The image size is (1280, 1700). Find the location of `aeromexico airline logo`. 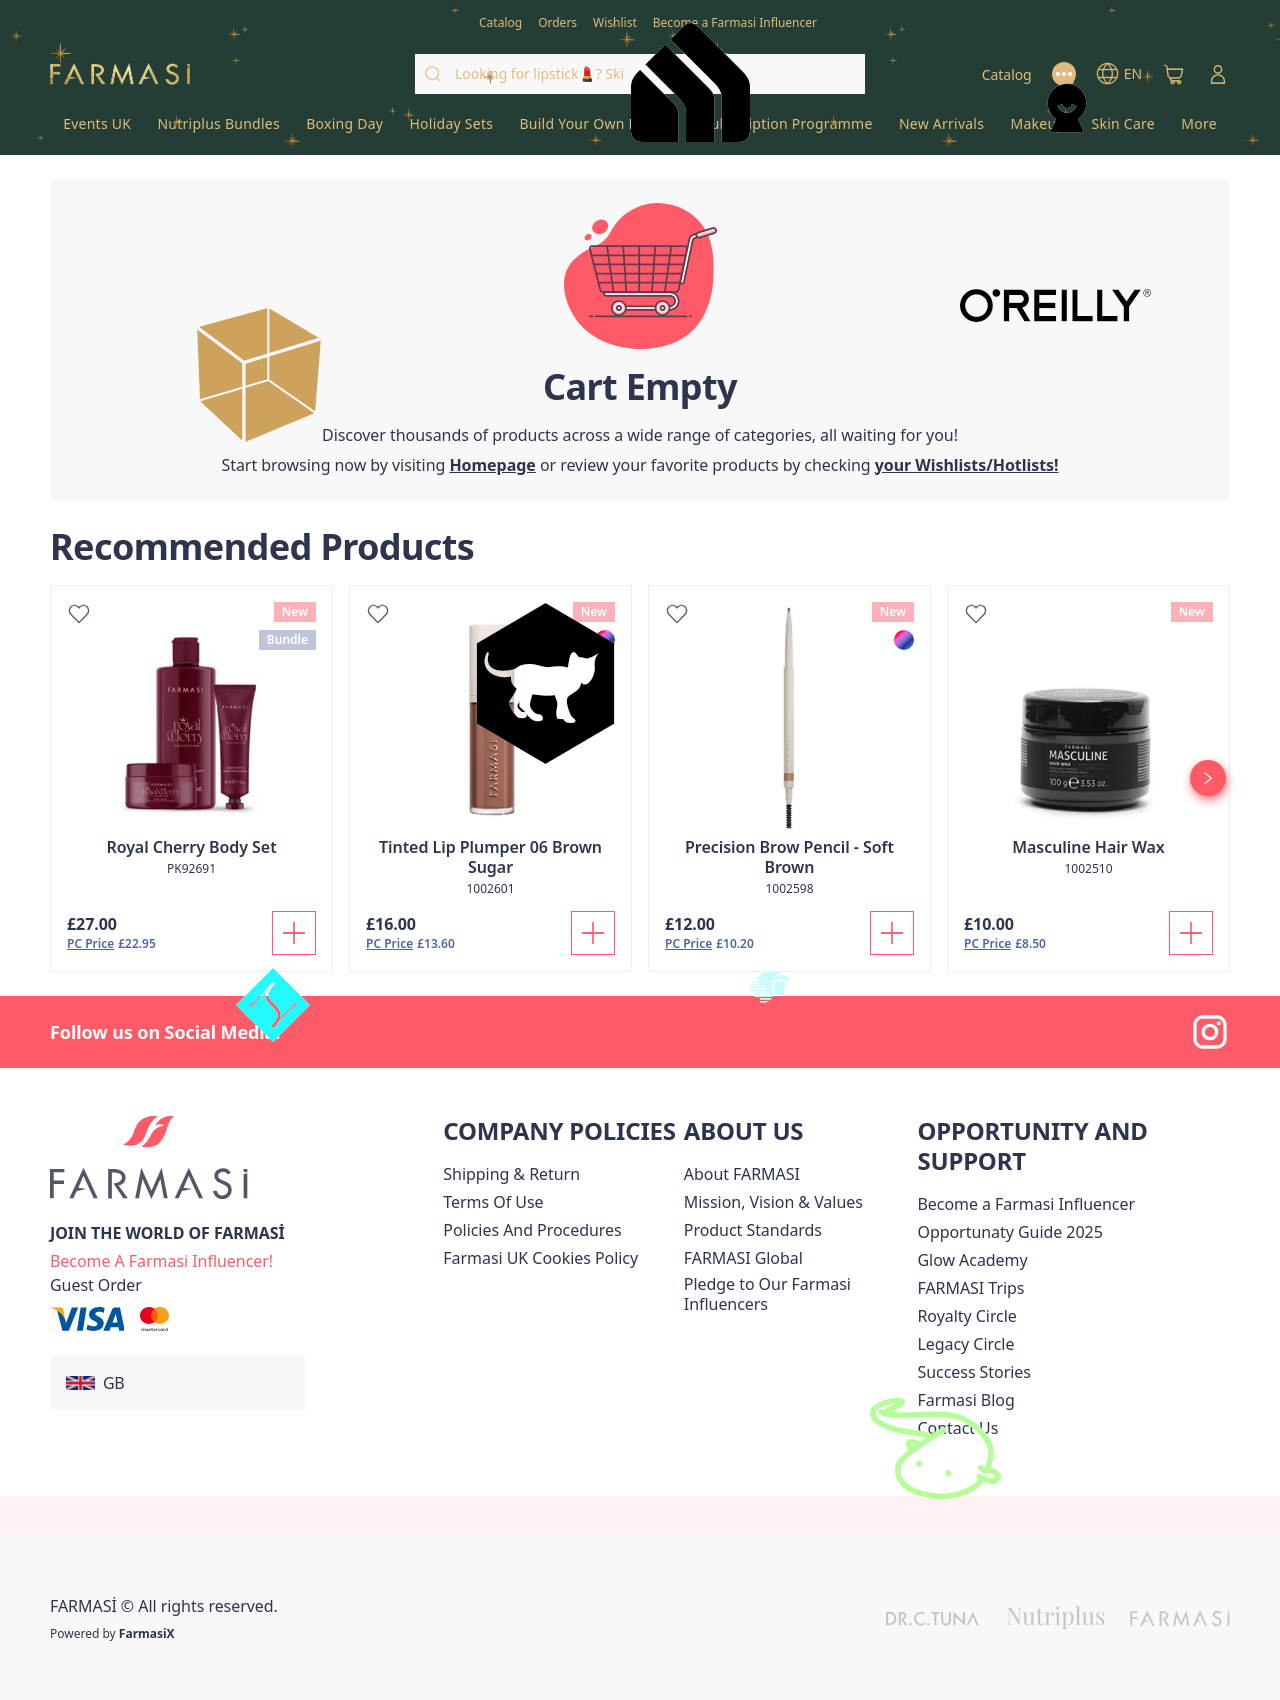

aeromexico airline logo is located at coordinates (769, 987).